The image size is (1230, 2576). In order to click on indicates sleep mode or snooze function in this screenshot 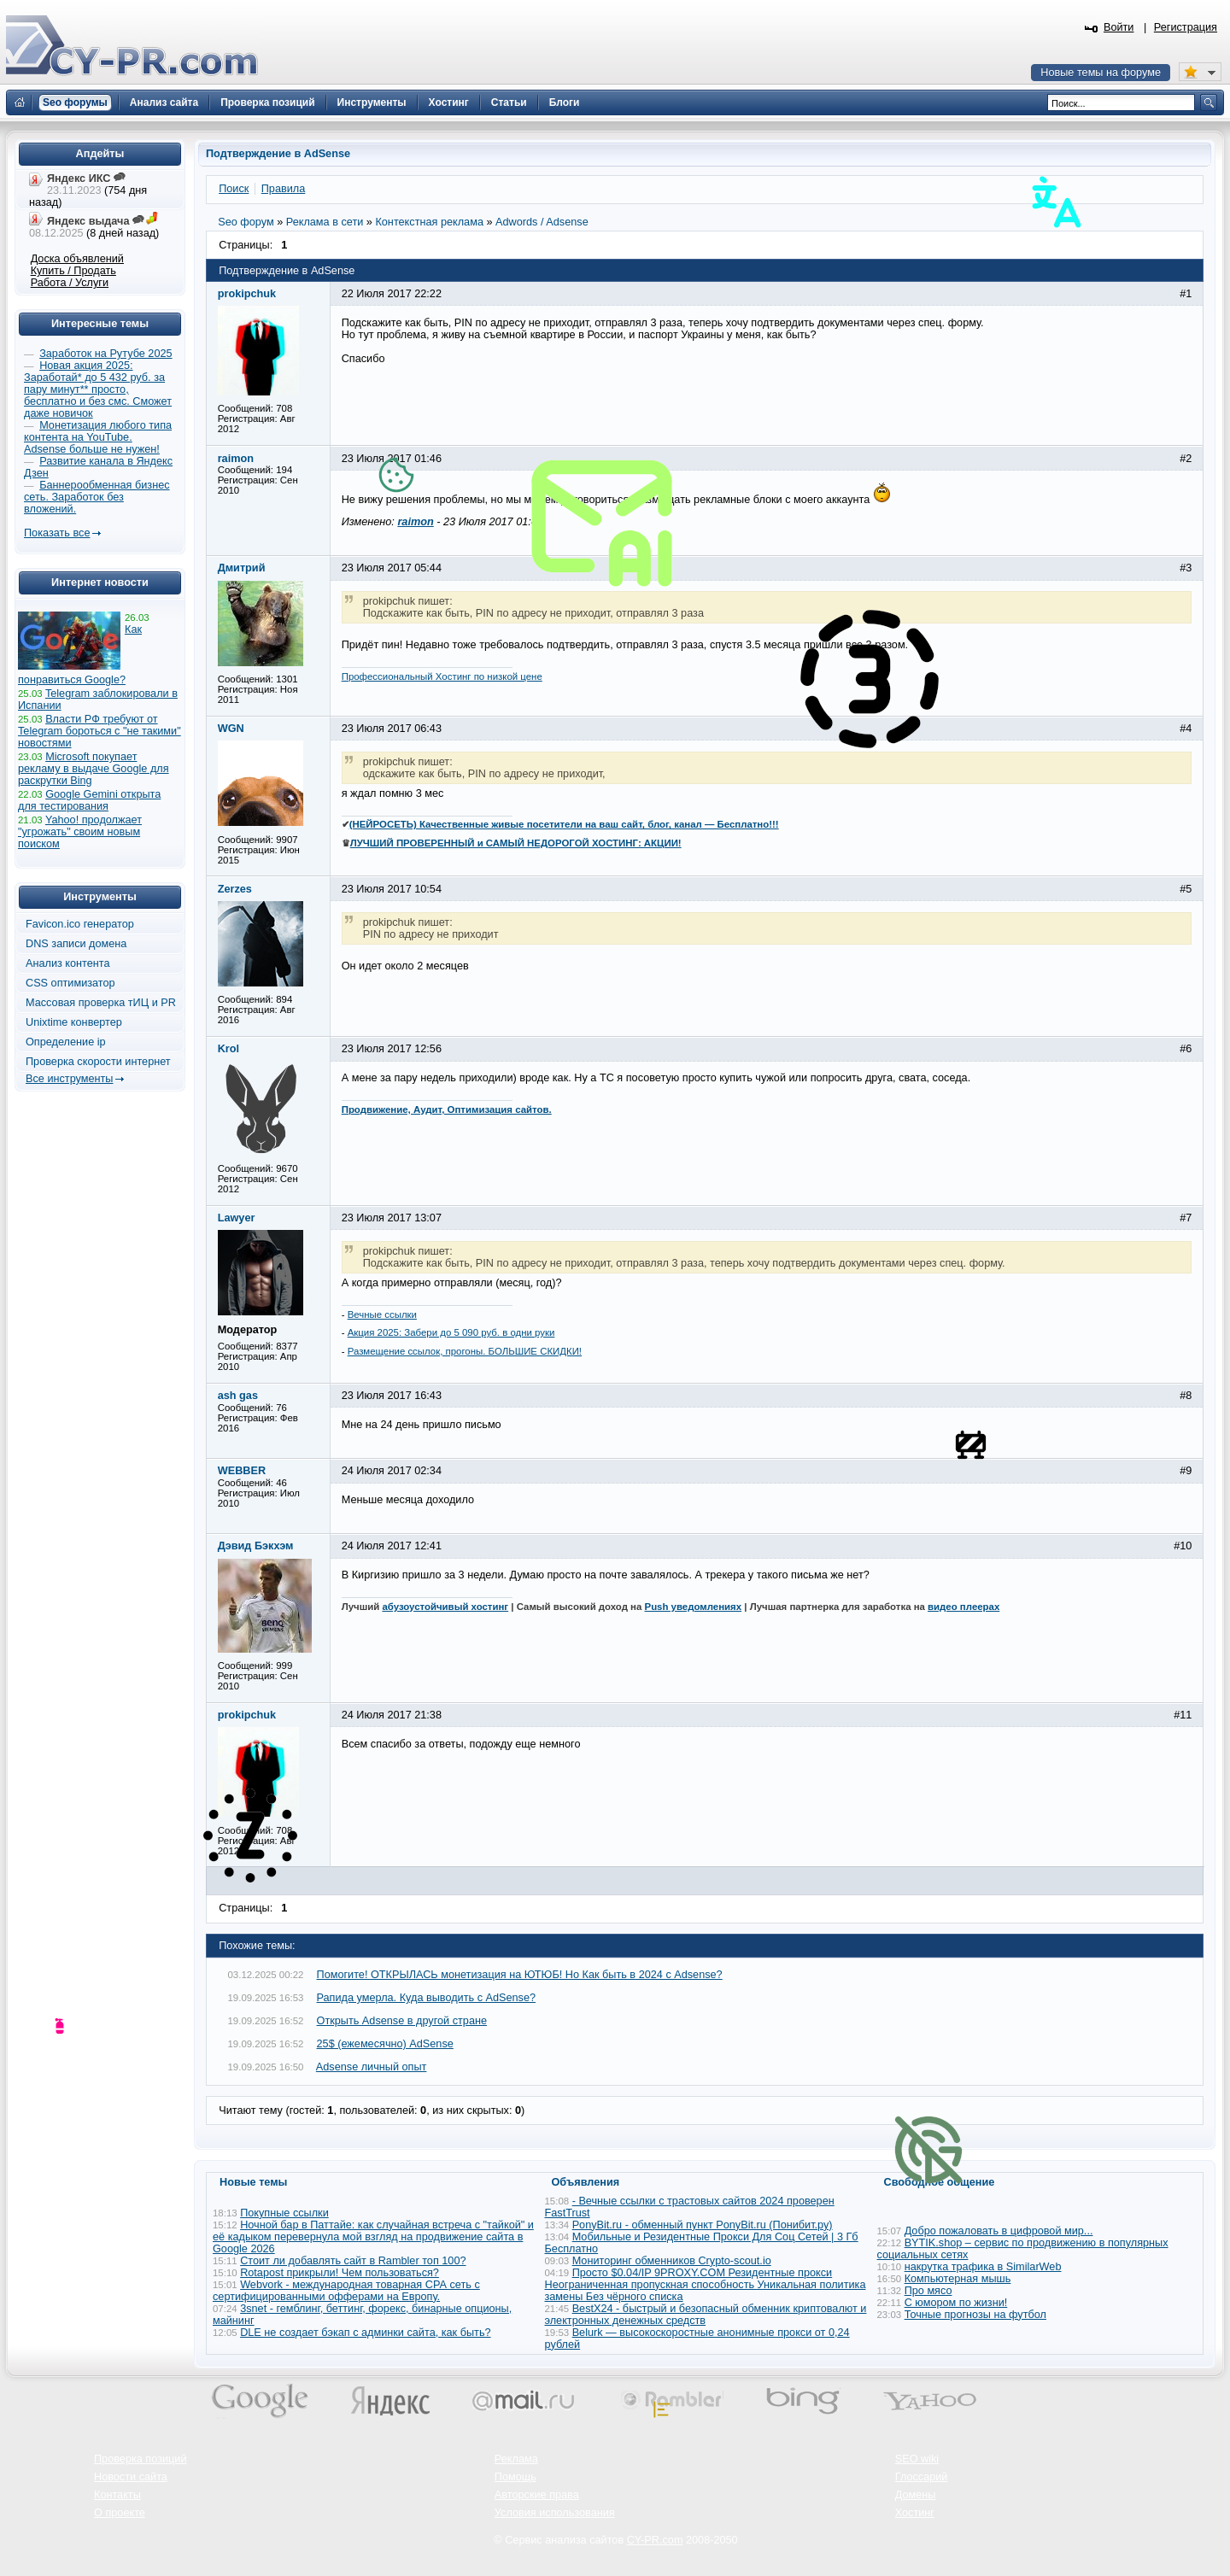, I will do `click(250, 1835)`.